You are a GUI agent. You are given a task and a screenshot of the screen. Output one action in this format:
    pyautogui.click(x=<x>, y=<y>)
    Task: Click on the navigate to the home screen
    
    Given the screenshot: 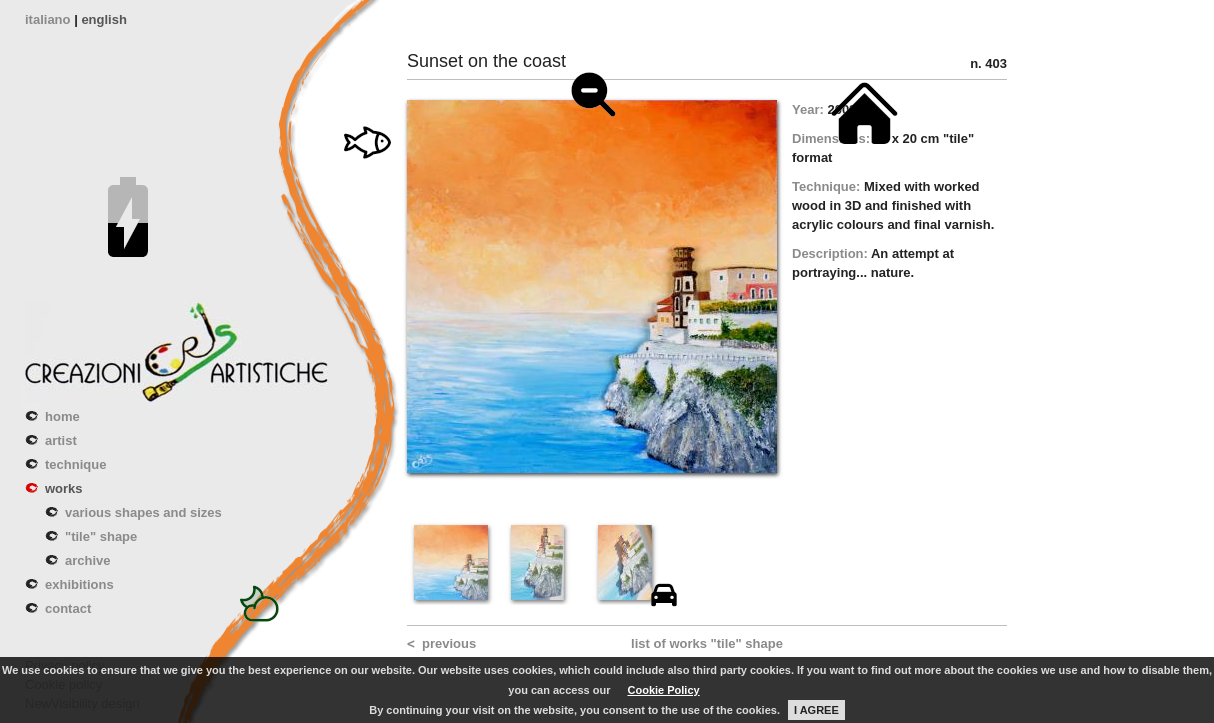 What is the action you would take?
    pyautogui.click(x=864, y=113)
    